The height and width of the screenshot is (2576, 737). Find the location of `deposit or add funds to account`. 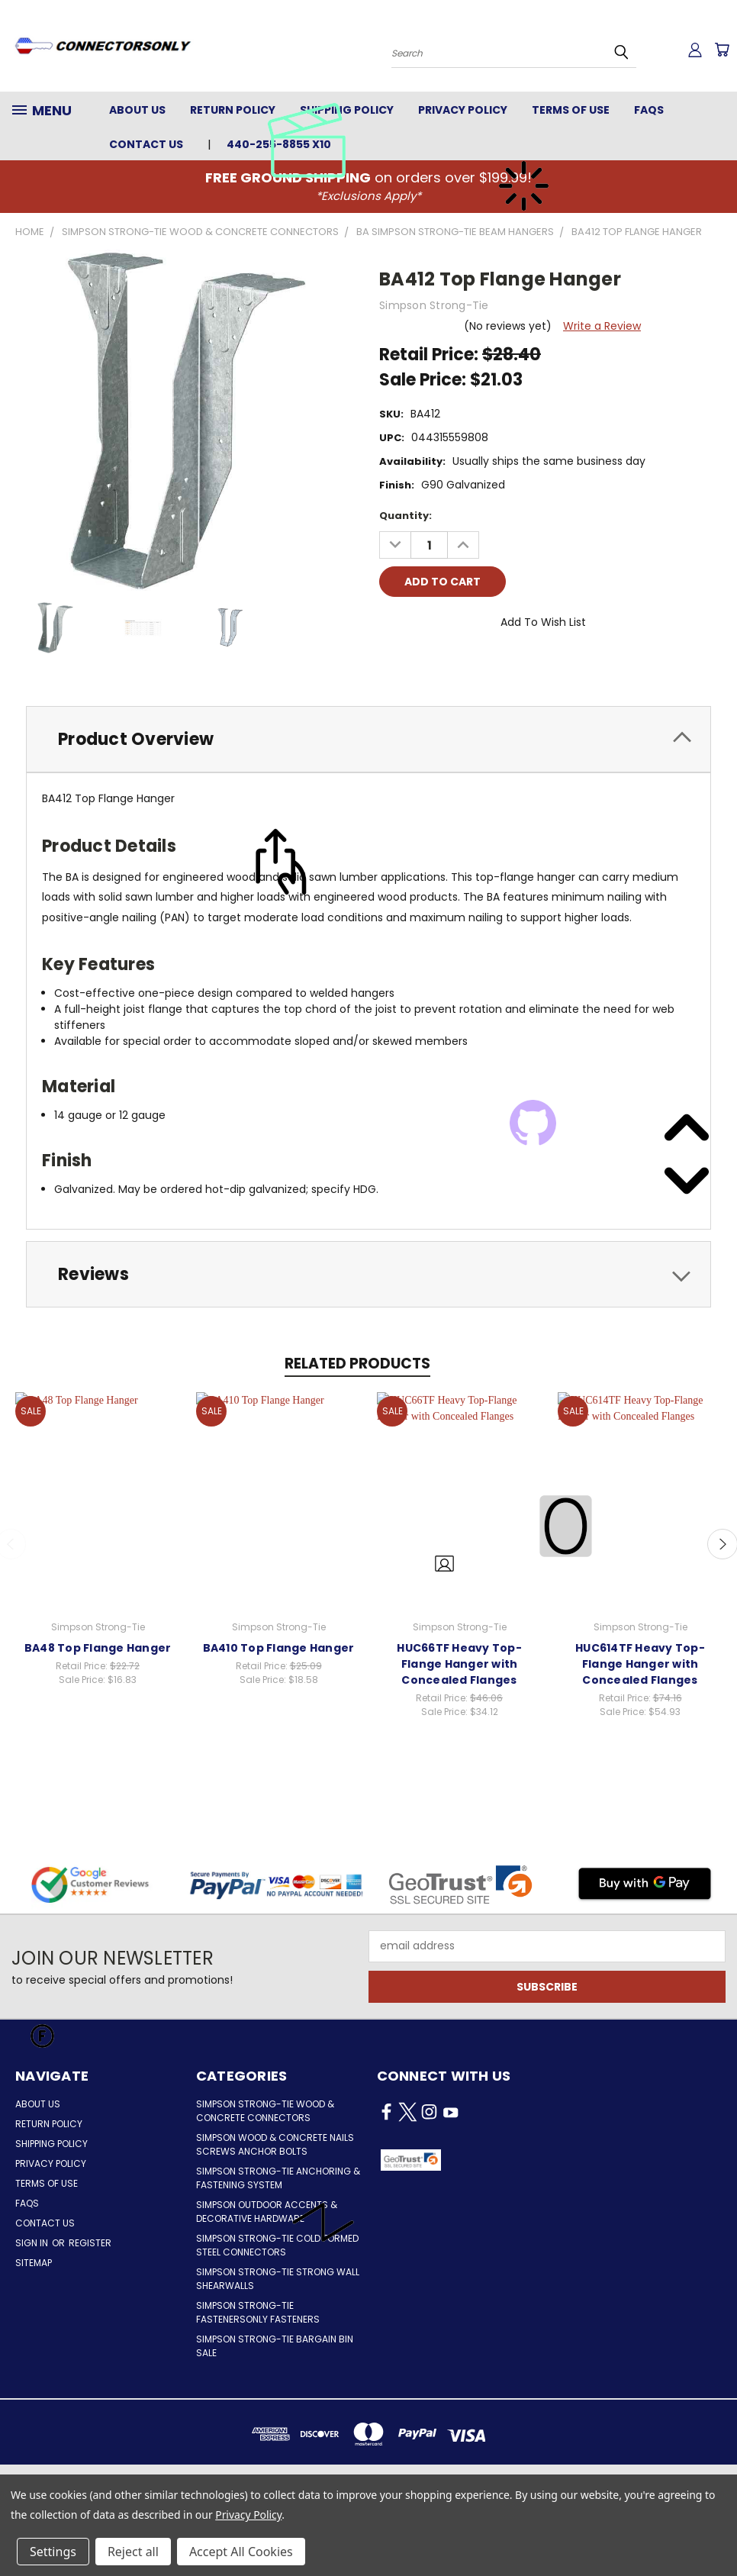

deposit or add funds to account is located at coordinates (278, 862).